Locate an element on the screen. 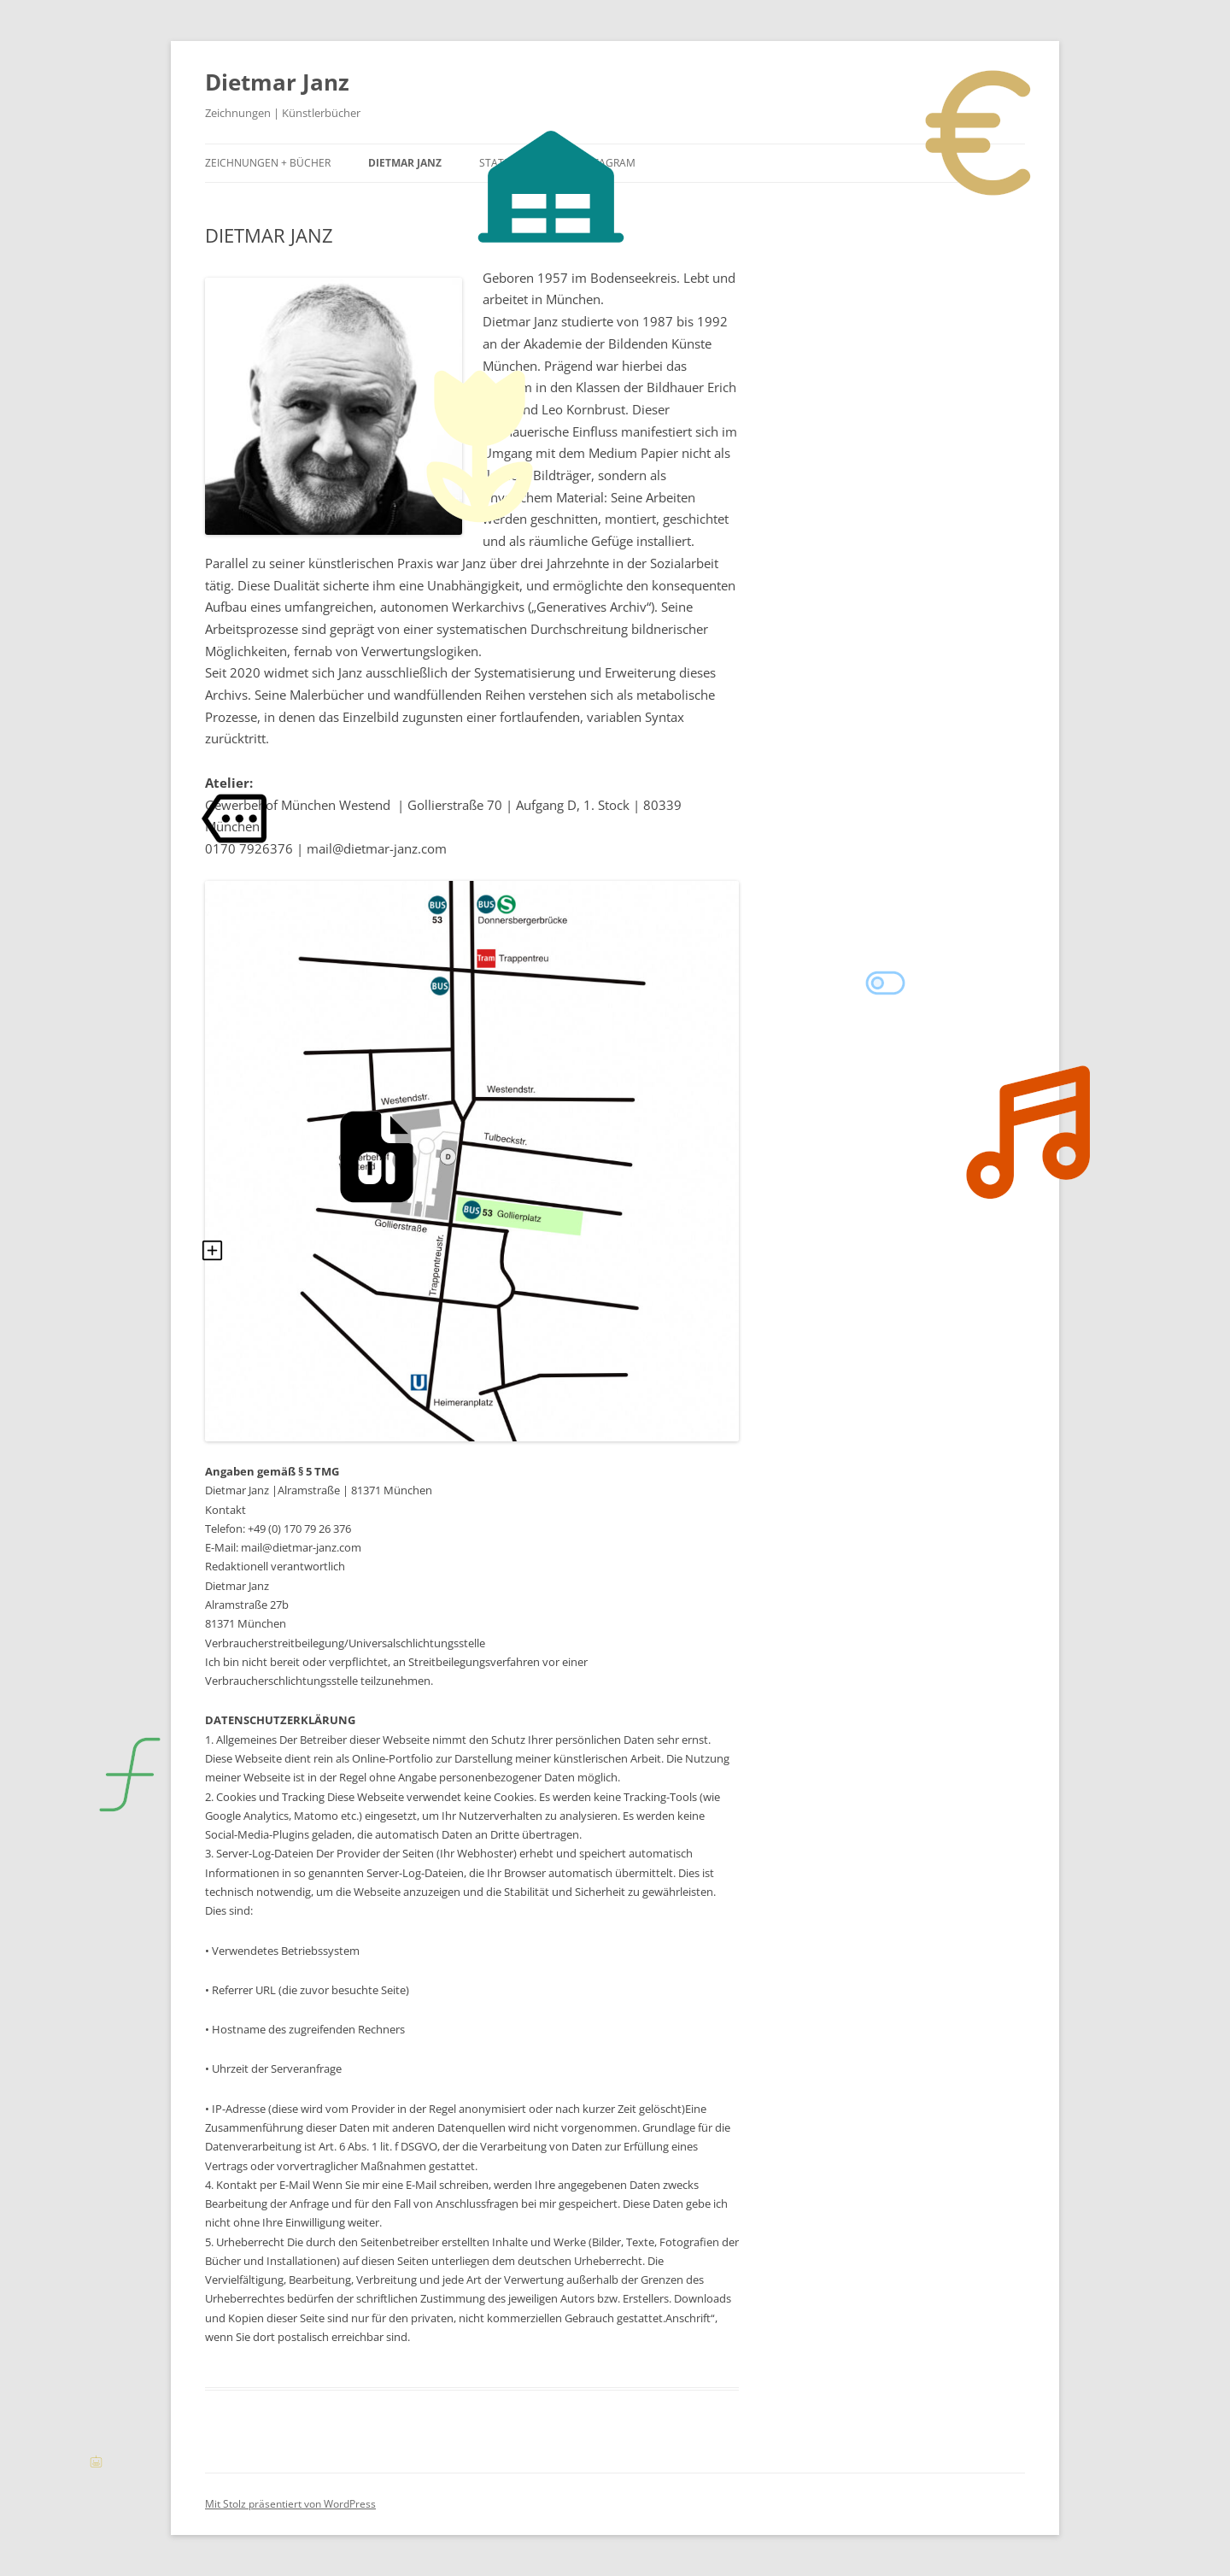 Image resolution: width=1230 pixels, height=2576 pixels. add a new item is located at coordinates (212, 1250).